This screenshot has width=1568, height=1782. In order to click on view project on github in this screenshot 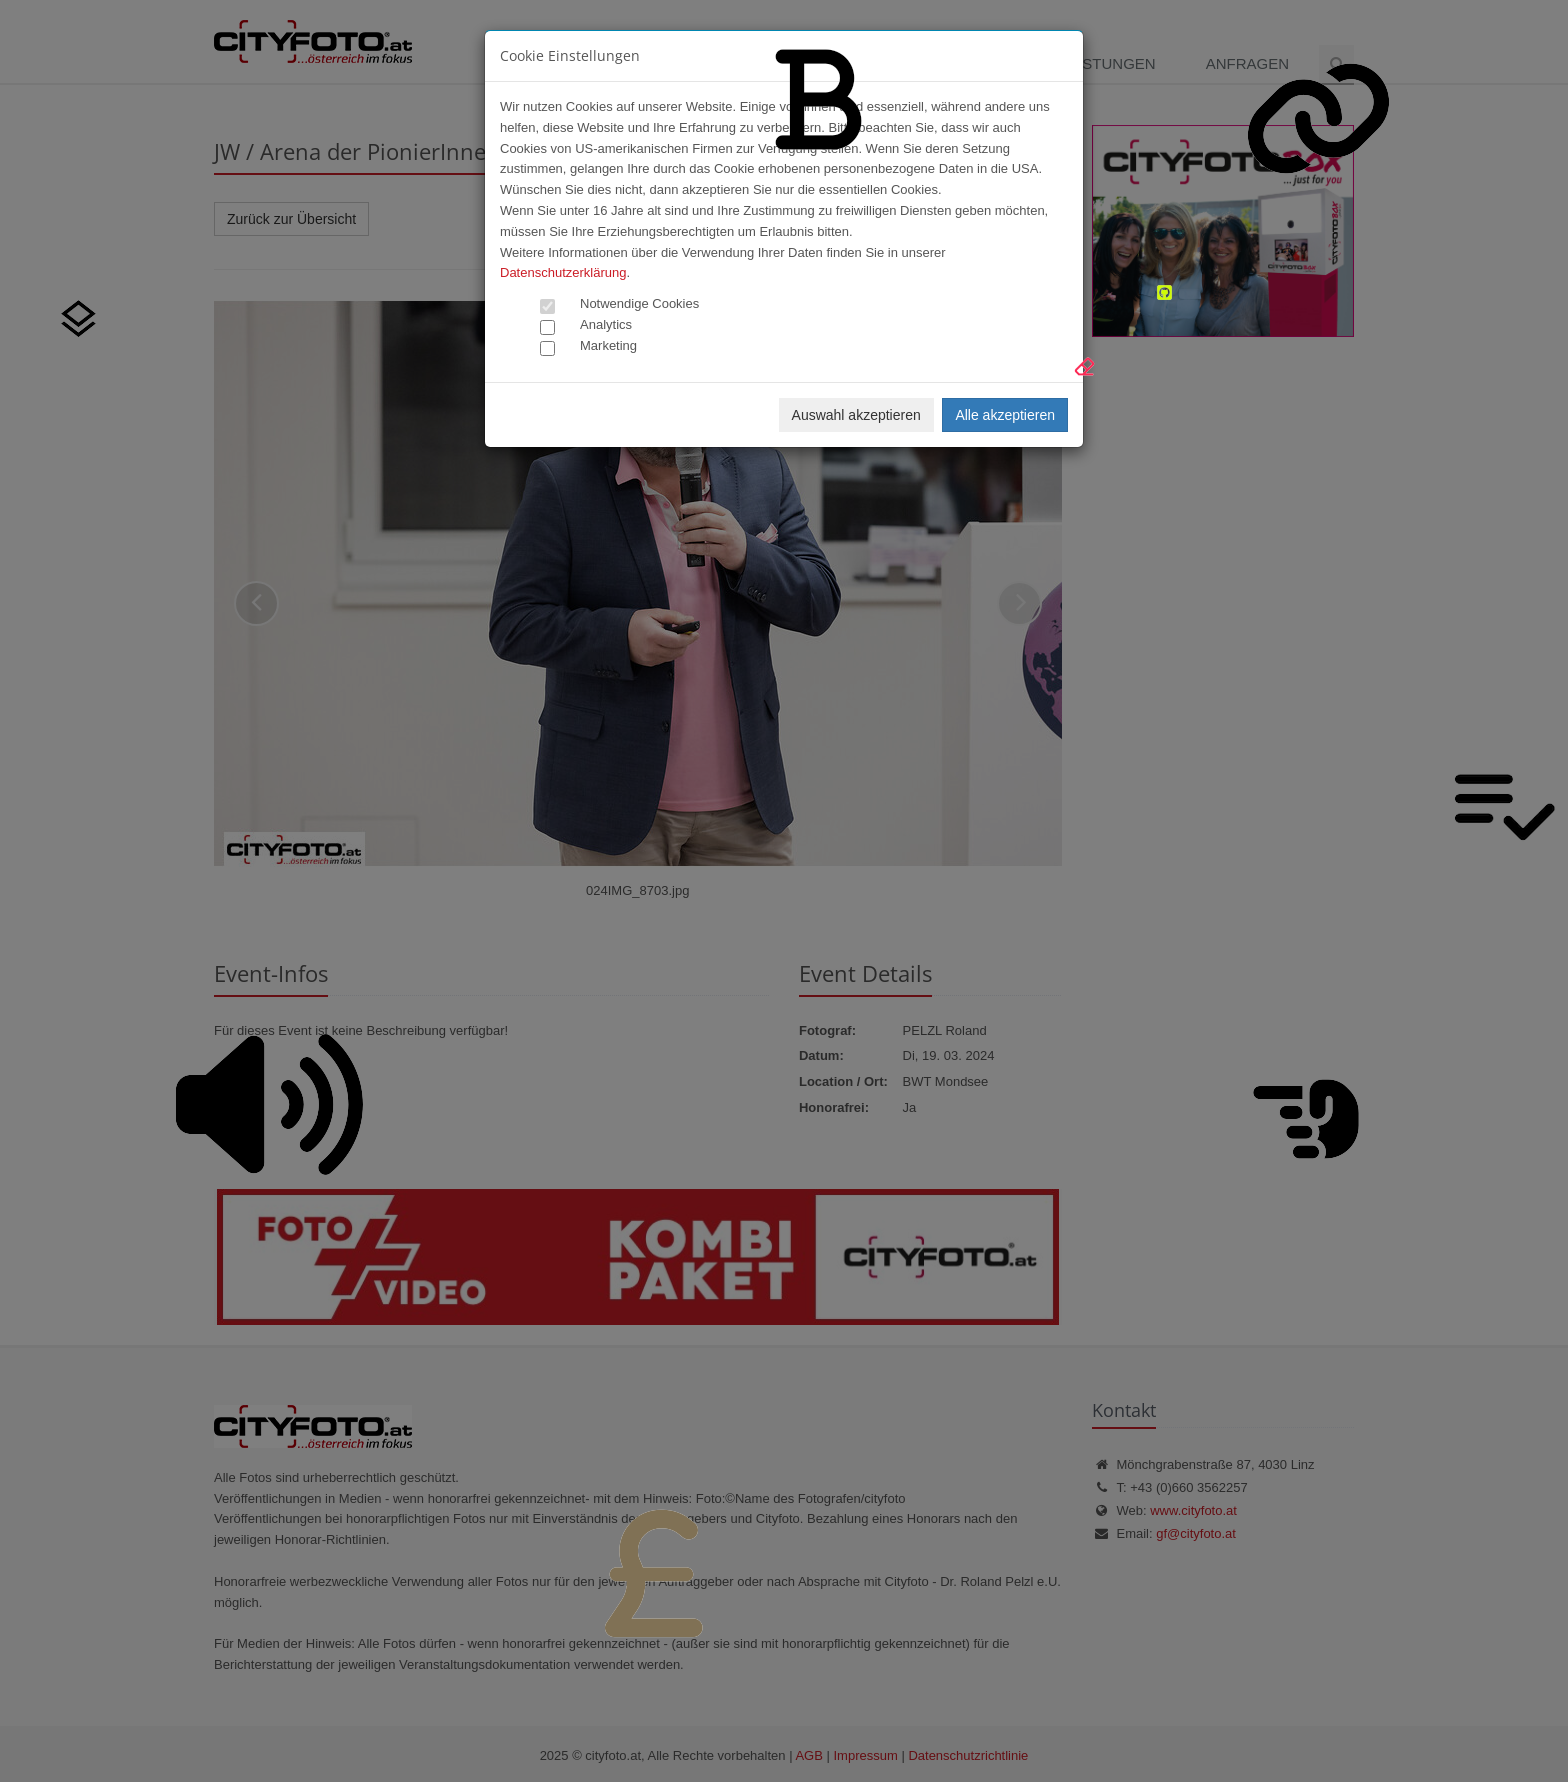, I will do `click(1164, 292)`.